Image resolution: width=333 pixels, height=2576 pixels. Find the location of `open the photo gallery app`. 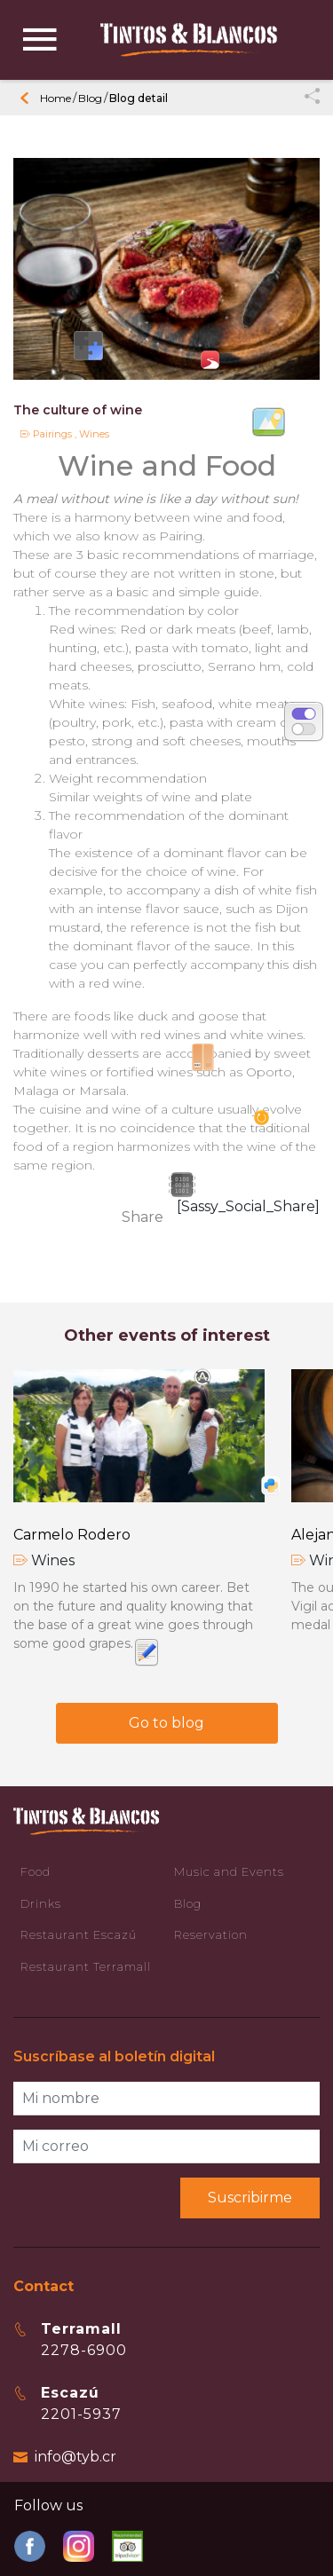

open the photo gallery app is located at coordinates (268, 421).